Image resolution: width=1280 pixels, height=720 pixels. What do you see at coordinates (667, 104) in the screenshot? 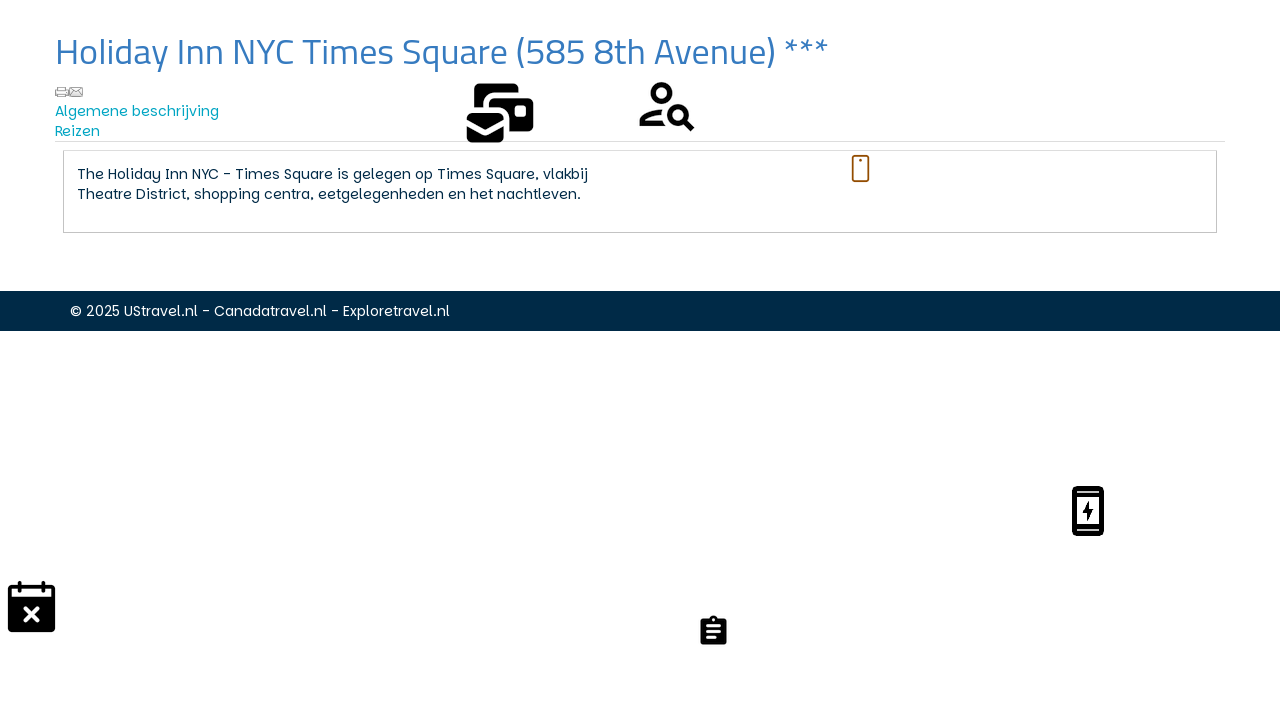
I see `search for a person or contact` at bounding box center [667, 104].